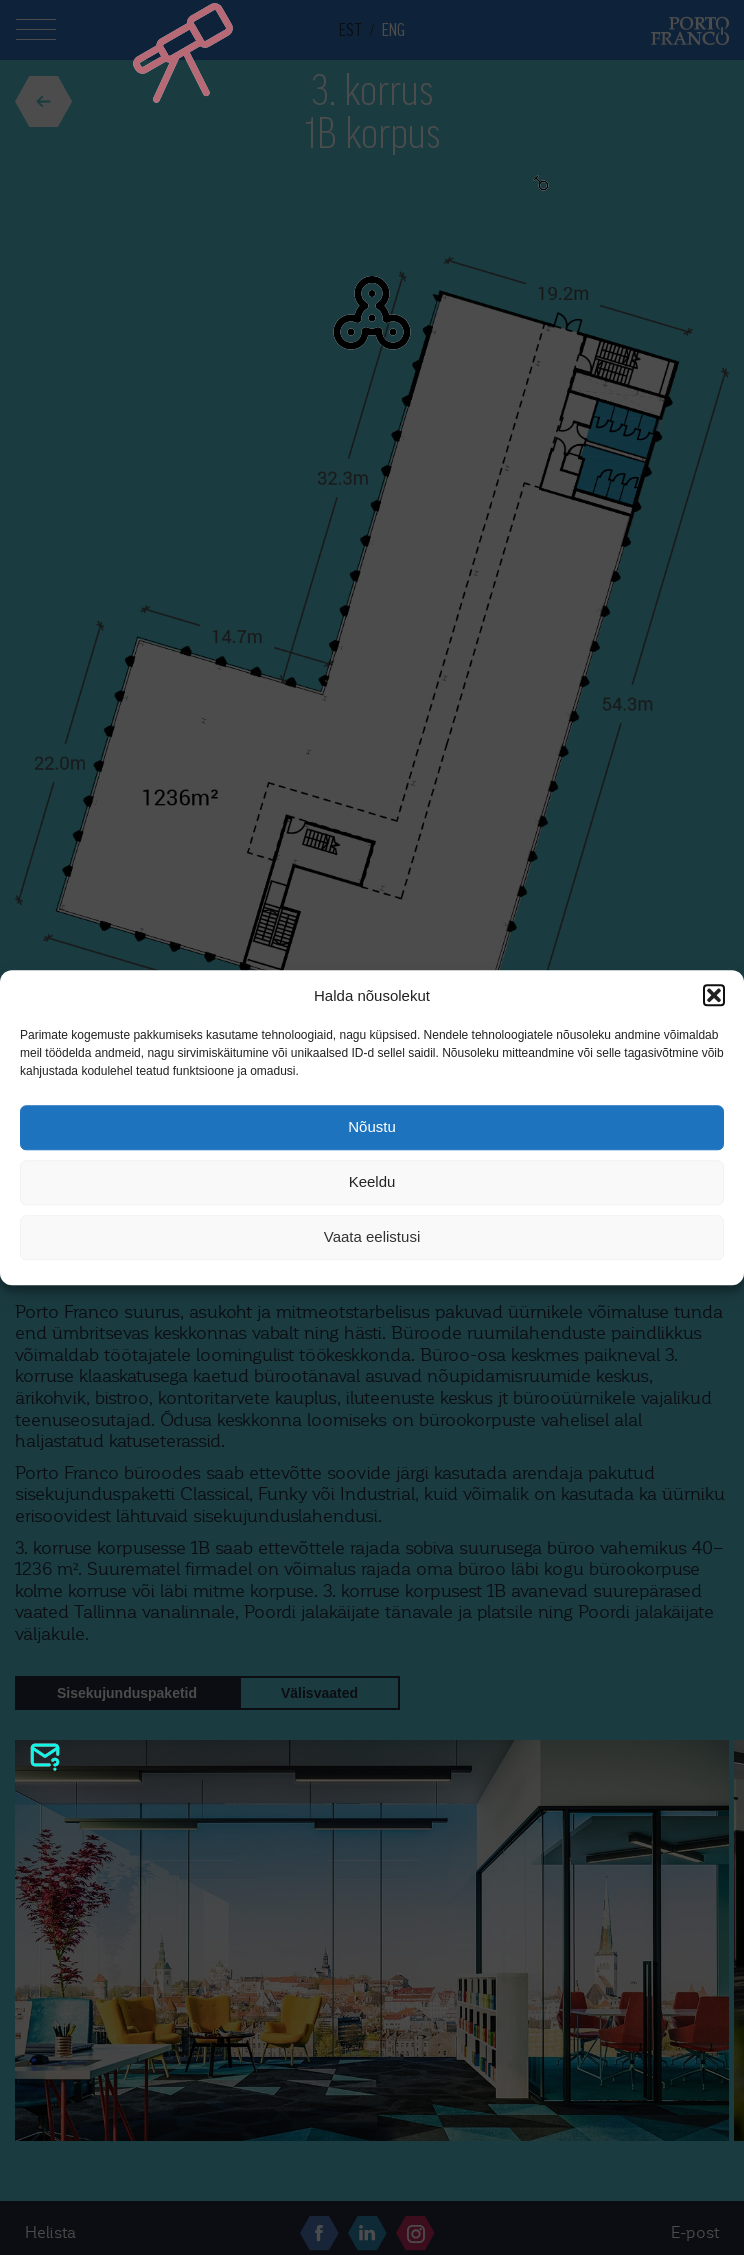  What do you see at coordinates (183, 53) in the screenshot?
I see `explore or discover new content` at bounding box center [183, 53].